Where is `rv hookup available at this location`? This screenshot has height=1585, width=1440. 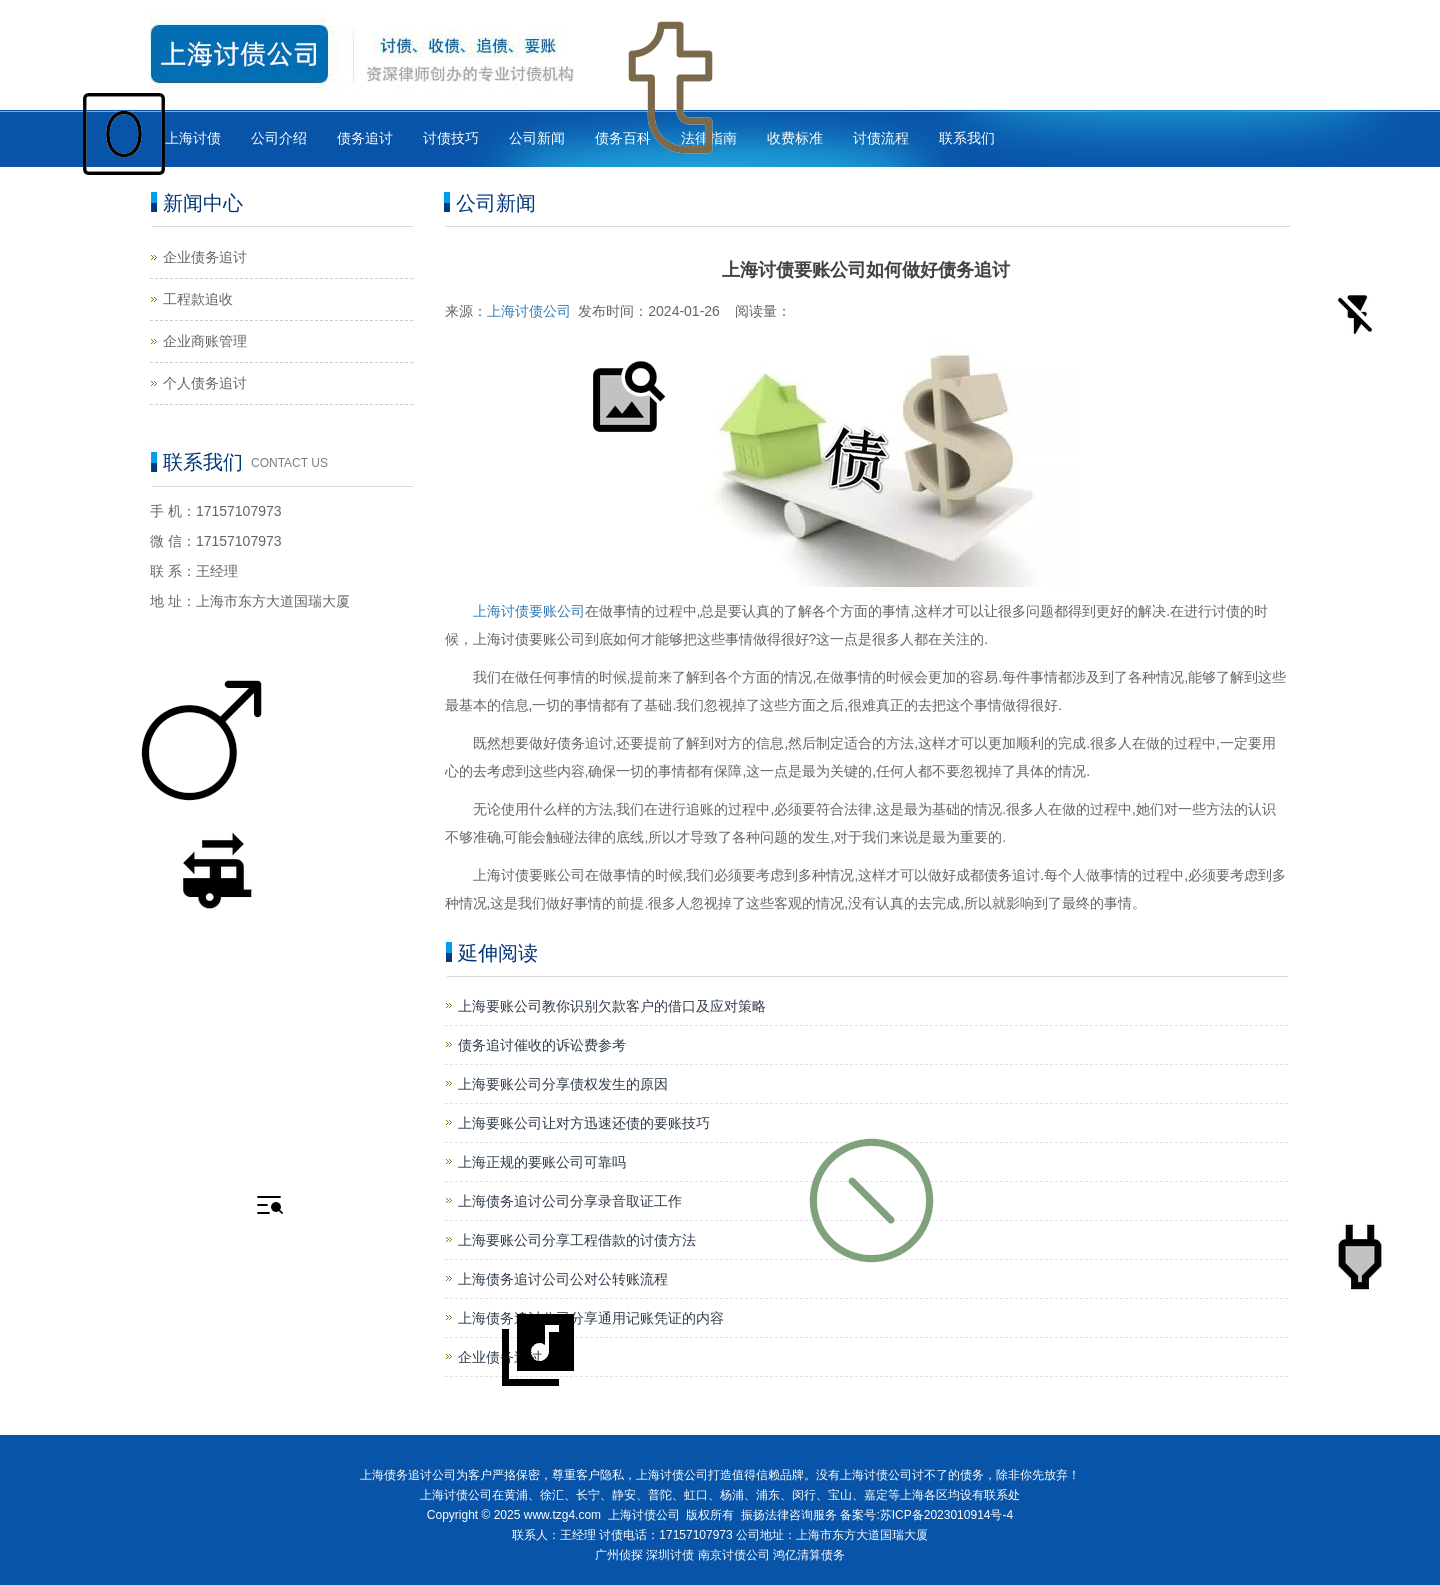
rv hookup available at this location is located at coordinates (213, 870).